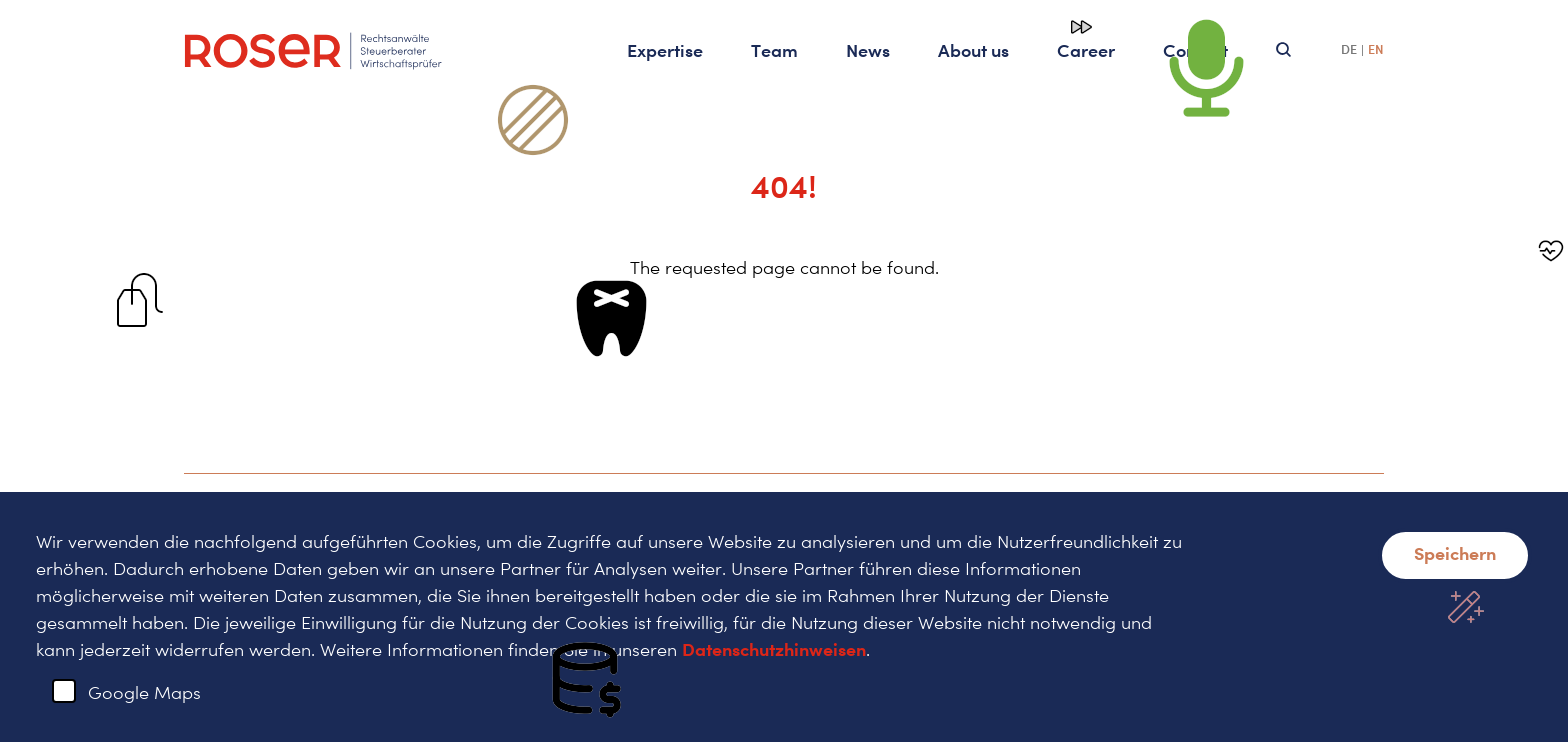 The height and width of the screenshot is (742, 1568). Describe the element at coordinates (611, 318) in the screenshot. I see `access dental health information` at that location.